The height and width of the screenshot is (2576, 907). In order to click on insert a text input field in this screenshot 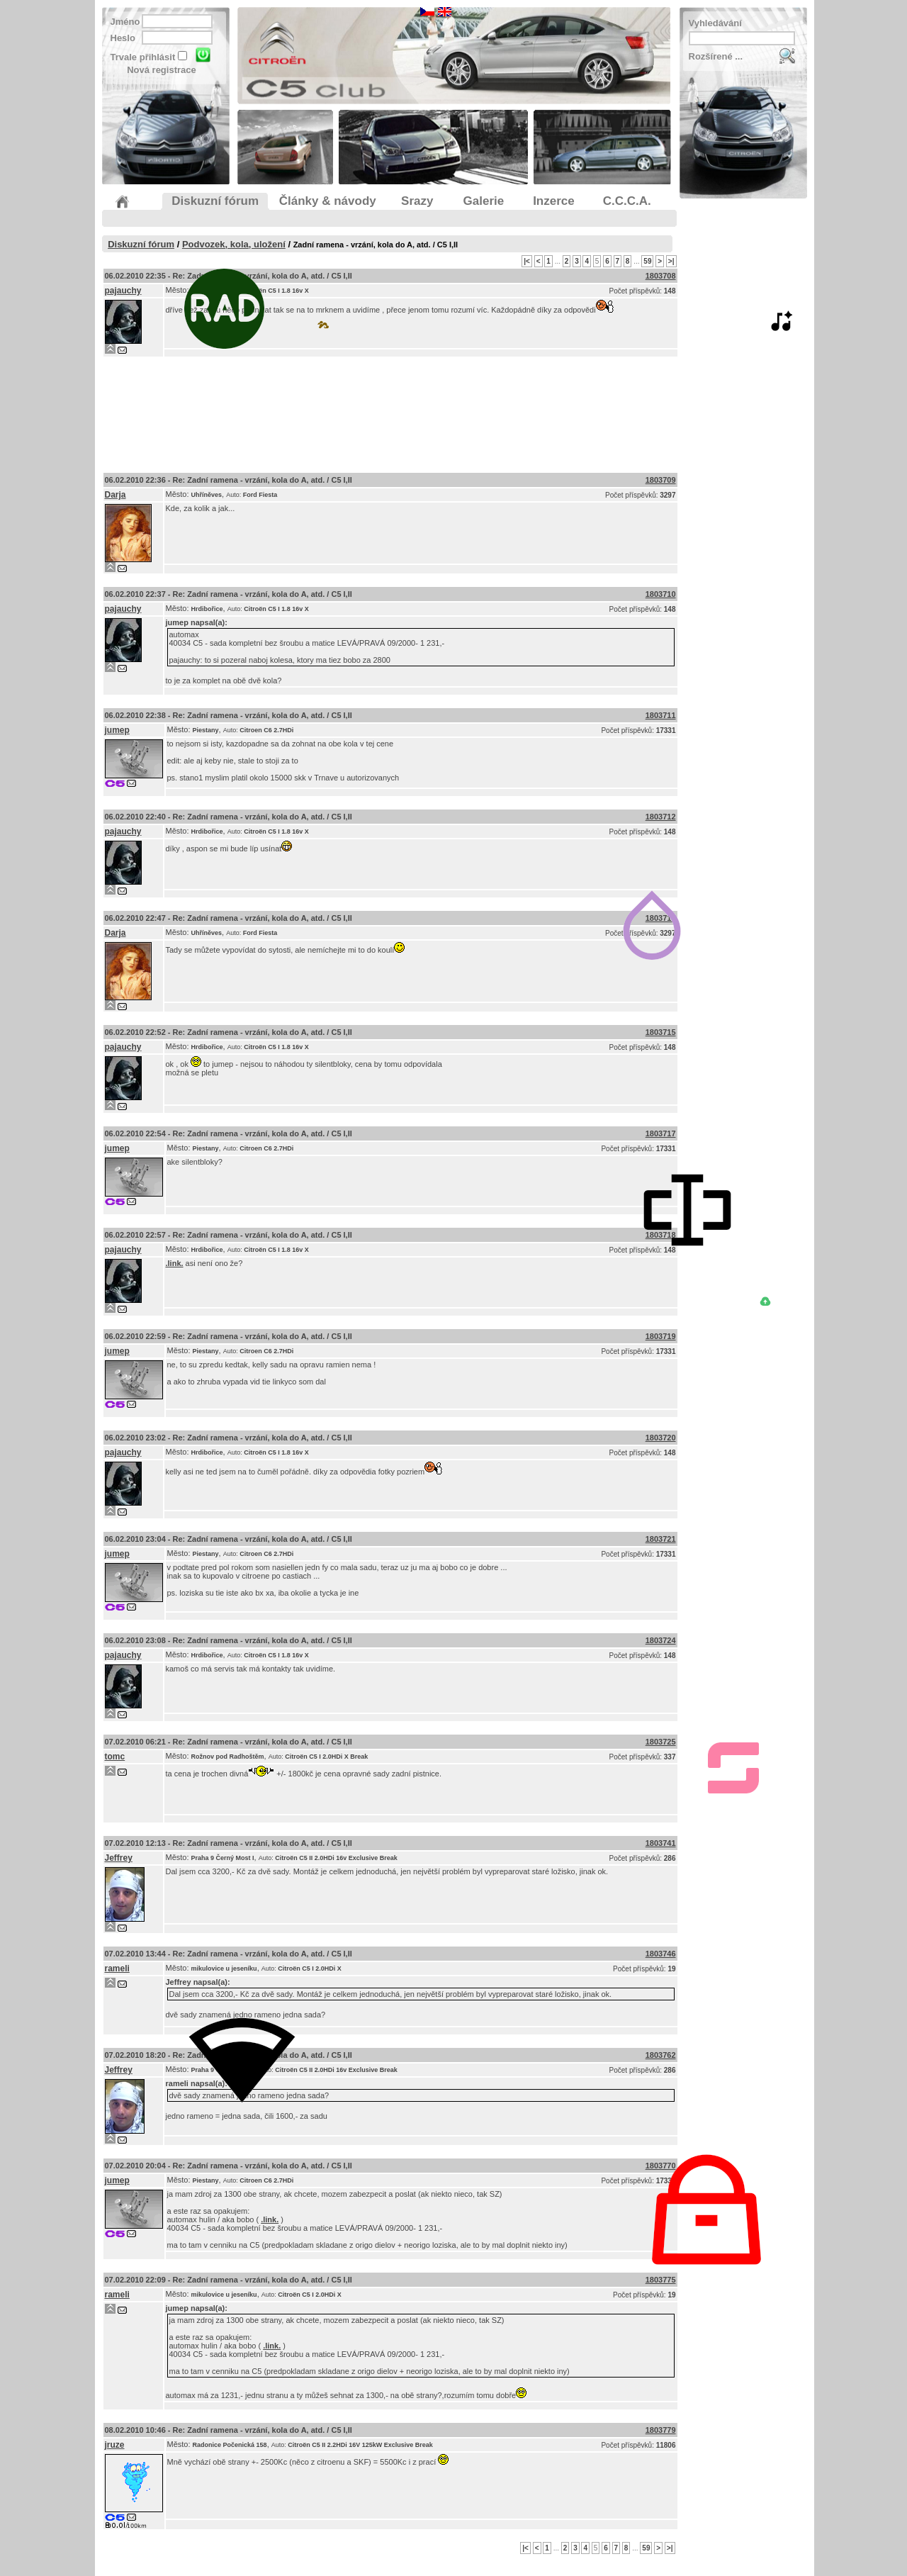, I will do `click(687, 1210)`.